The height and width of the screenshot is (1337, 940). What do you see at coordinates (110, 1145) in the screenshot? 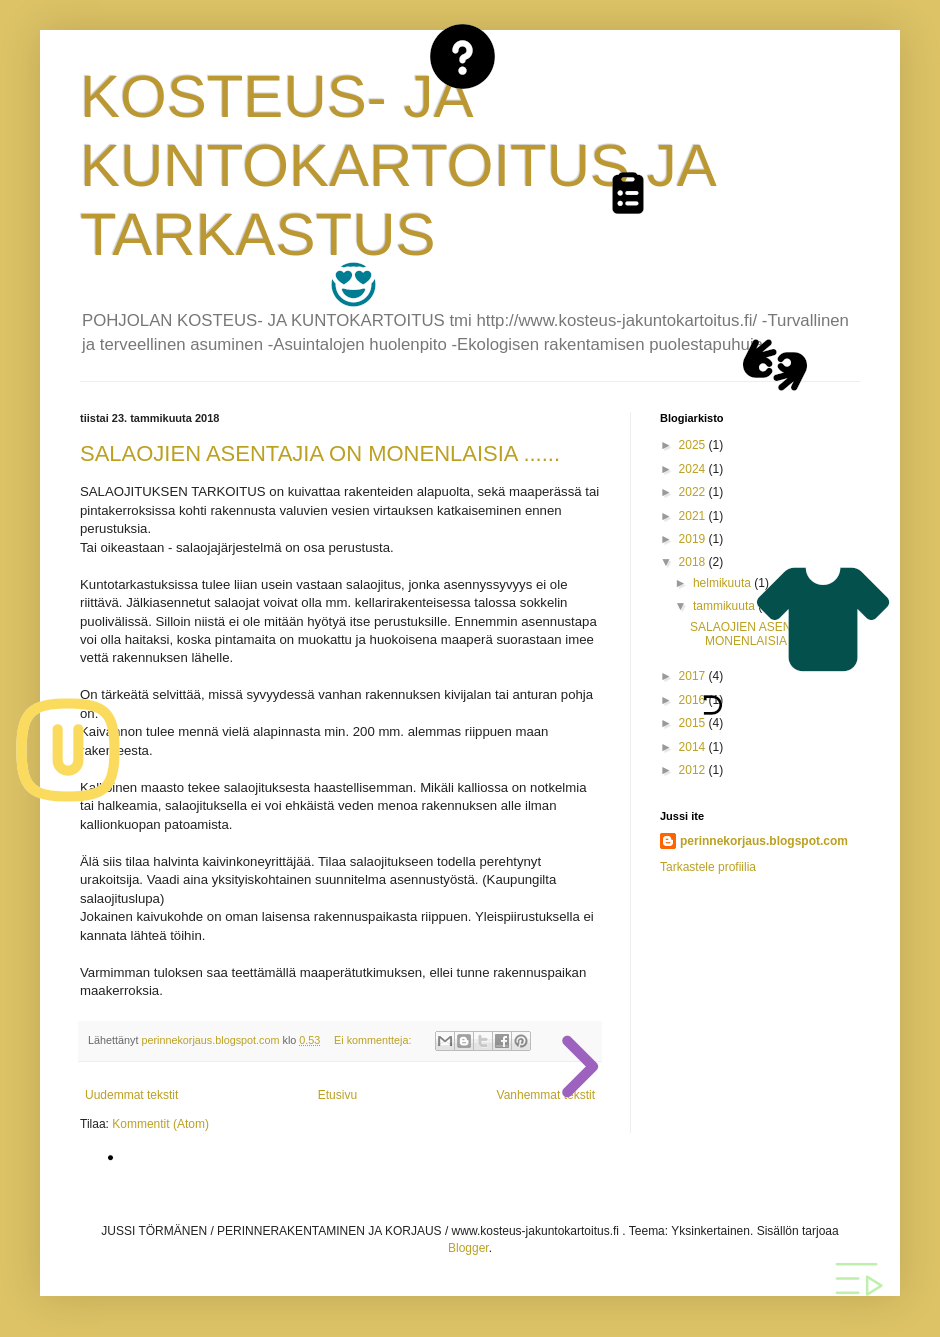
I see `indicates no wifi signal available` at bounding box center [110, 1145].